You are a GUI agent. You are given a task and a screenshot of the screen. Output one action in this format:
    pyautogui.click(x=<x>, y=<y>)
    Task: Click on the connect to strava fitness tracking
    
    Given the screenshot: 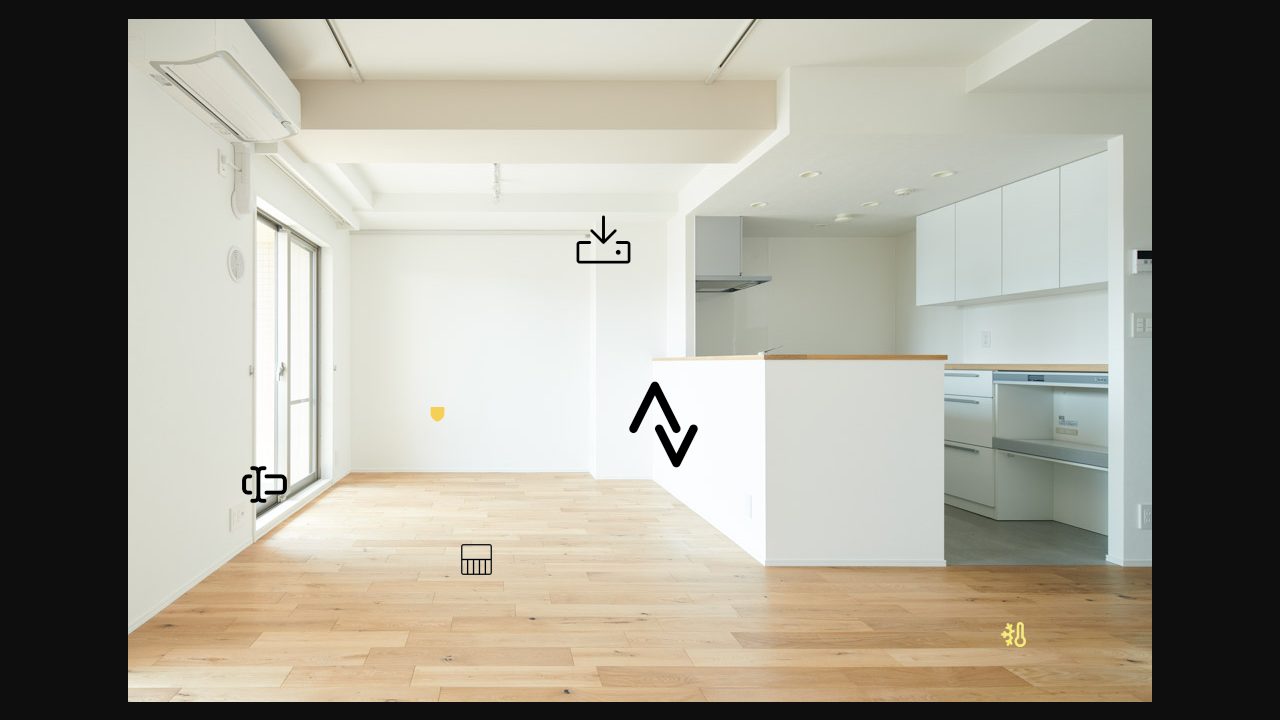 What is the action you would take?
    pyautogui.click(x=663, y=424)
    